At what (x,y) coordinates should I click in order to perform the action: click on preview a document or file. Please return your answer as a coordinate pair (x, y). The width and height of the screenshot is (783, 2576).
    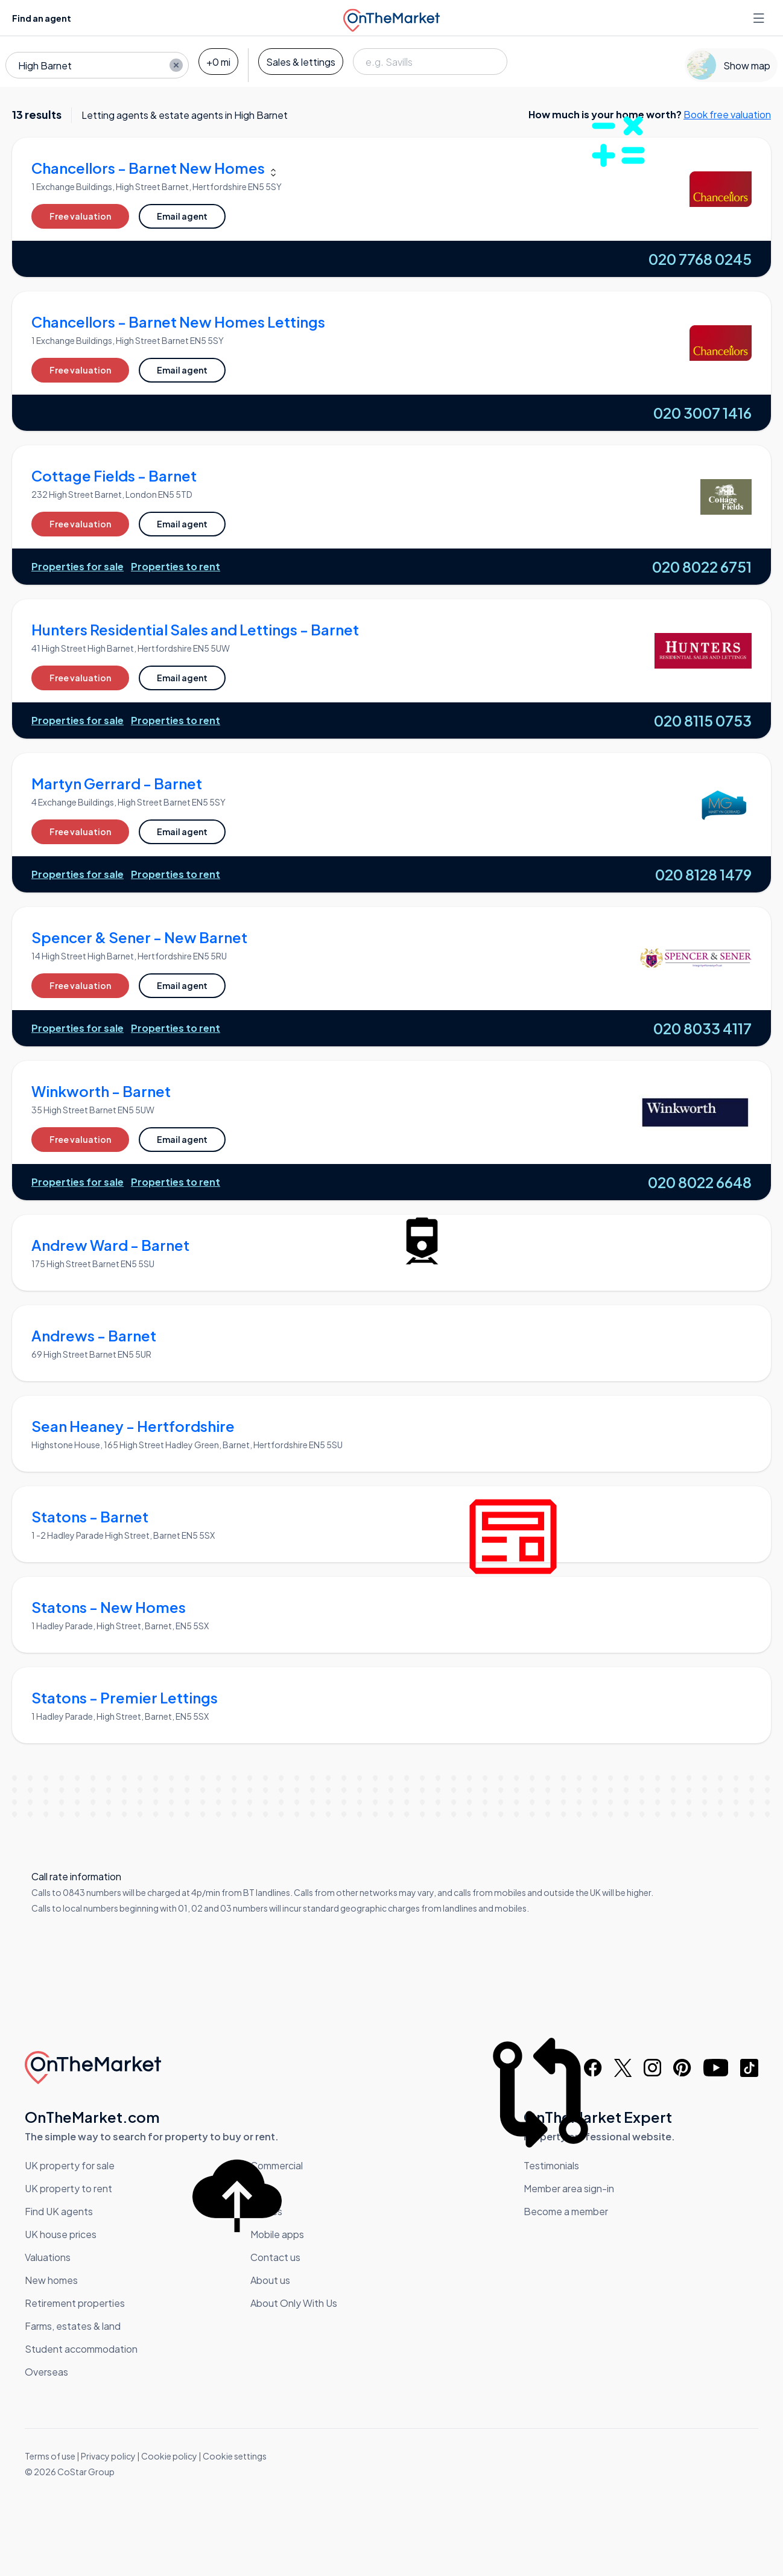
    Looking at the image, I should click on (513, 1536).